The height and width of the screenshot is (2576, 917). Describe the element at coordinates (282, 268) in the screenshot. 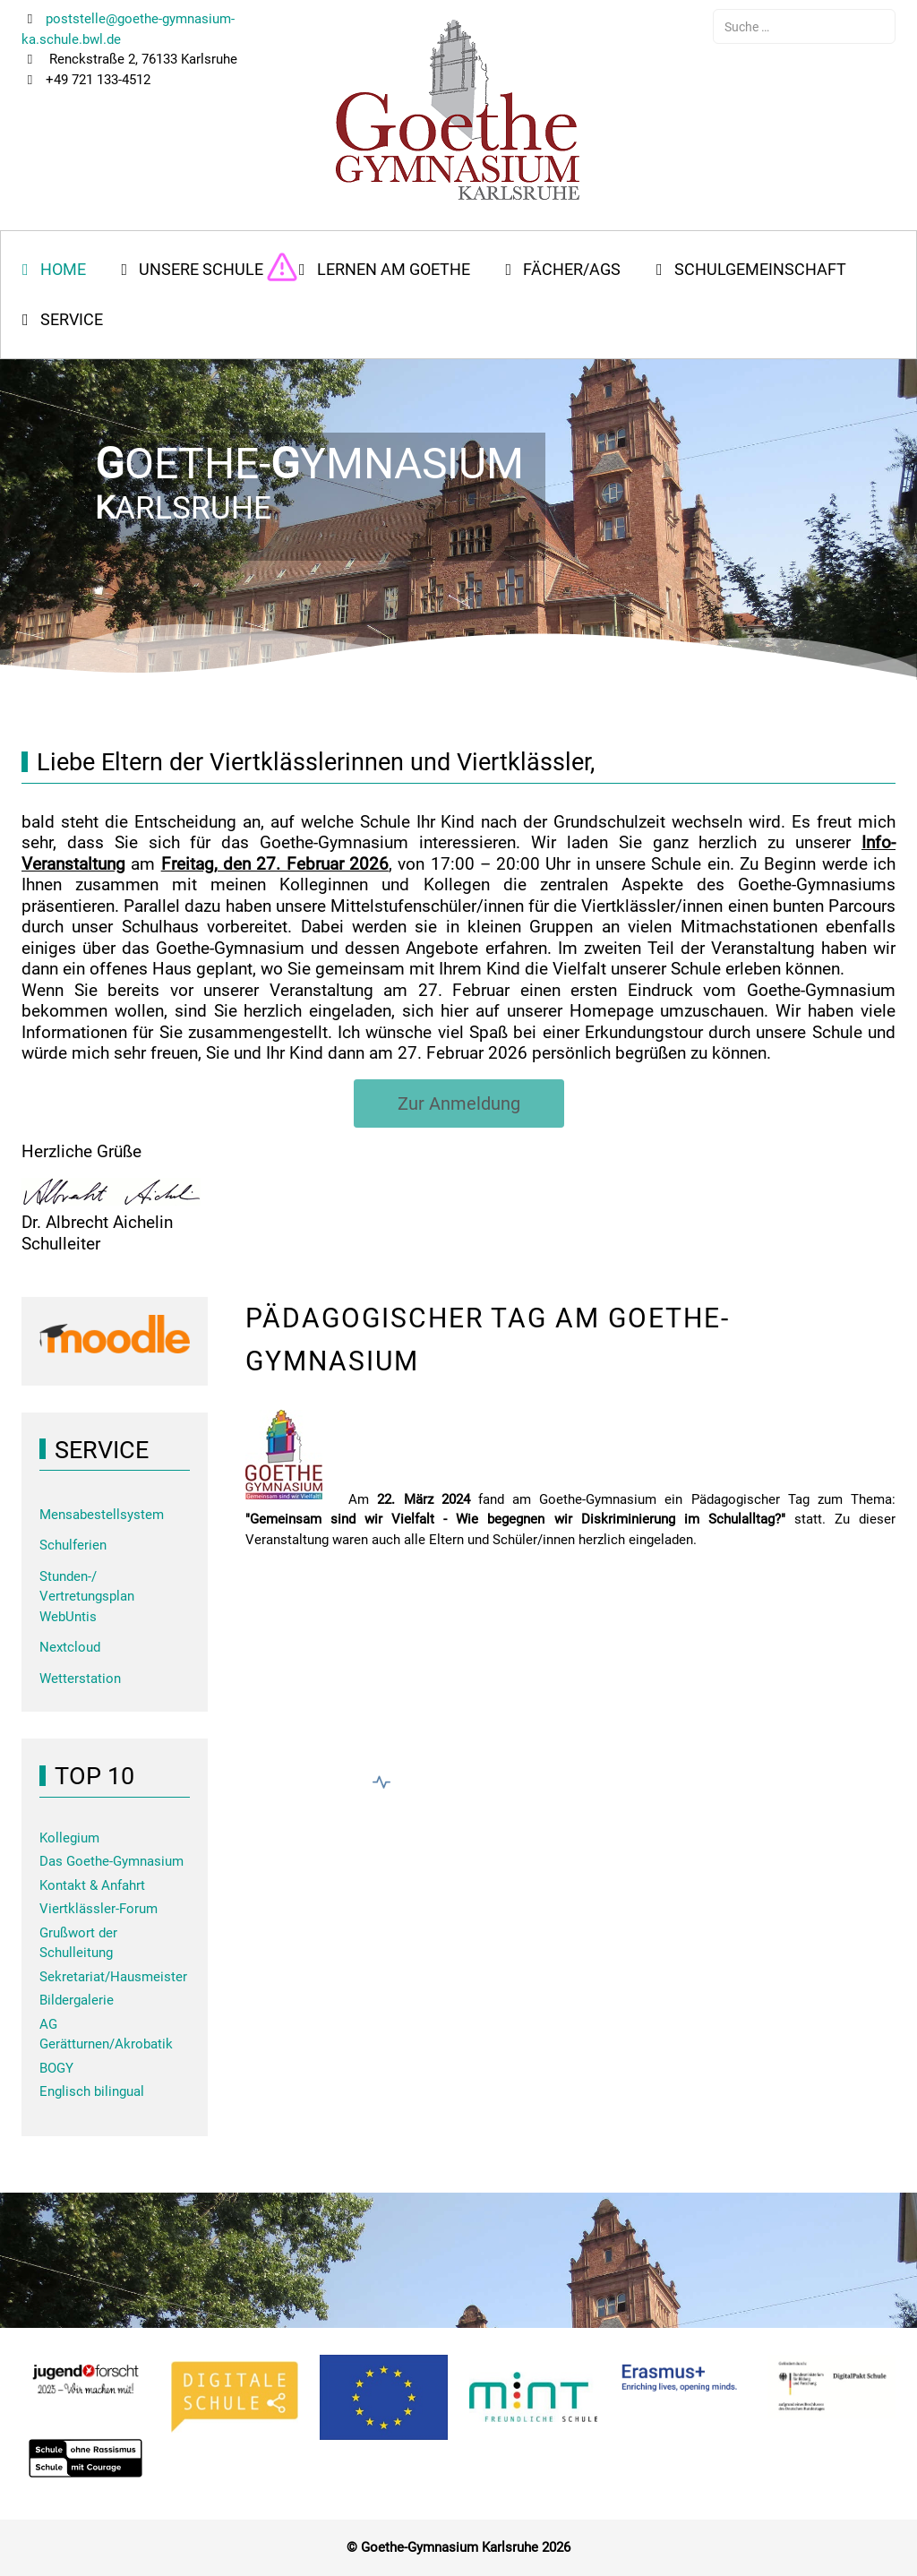

I see `indicates a warning or caution state` at that location.